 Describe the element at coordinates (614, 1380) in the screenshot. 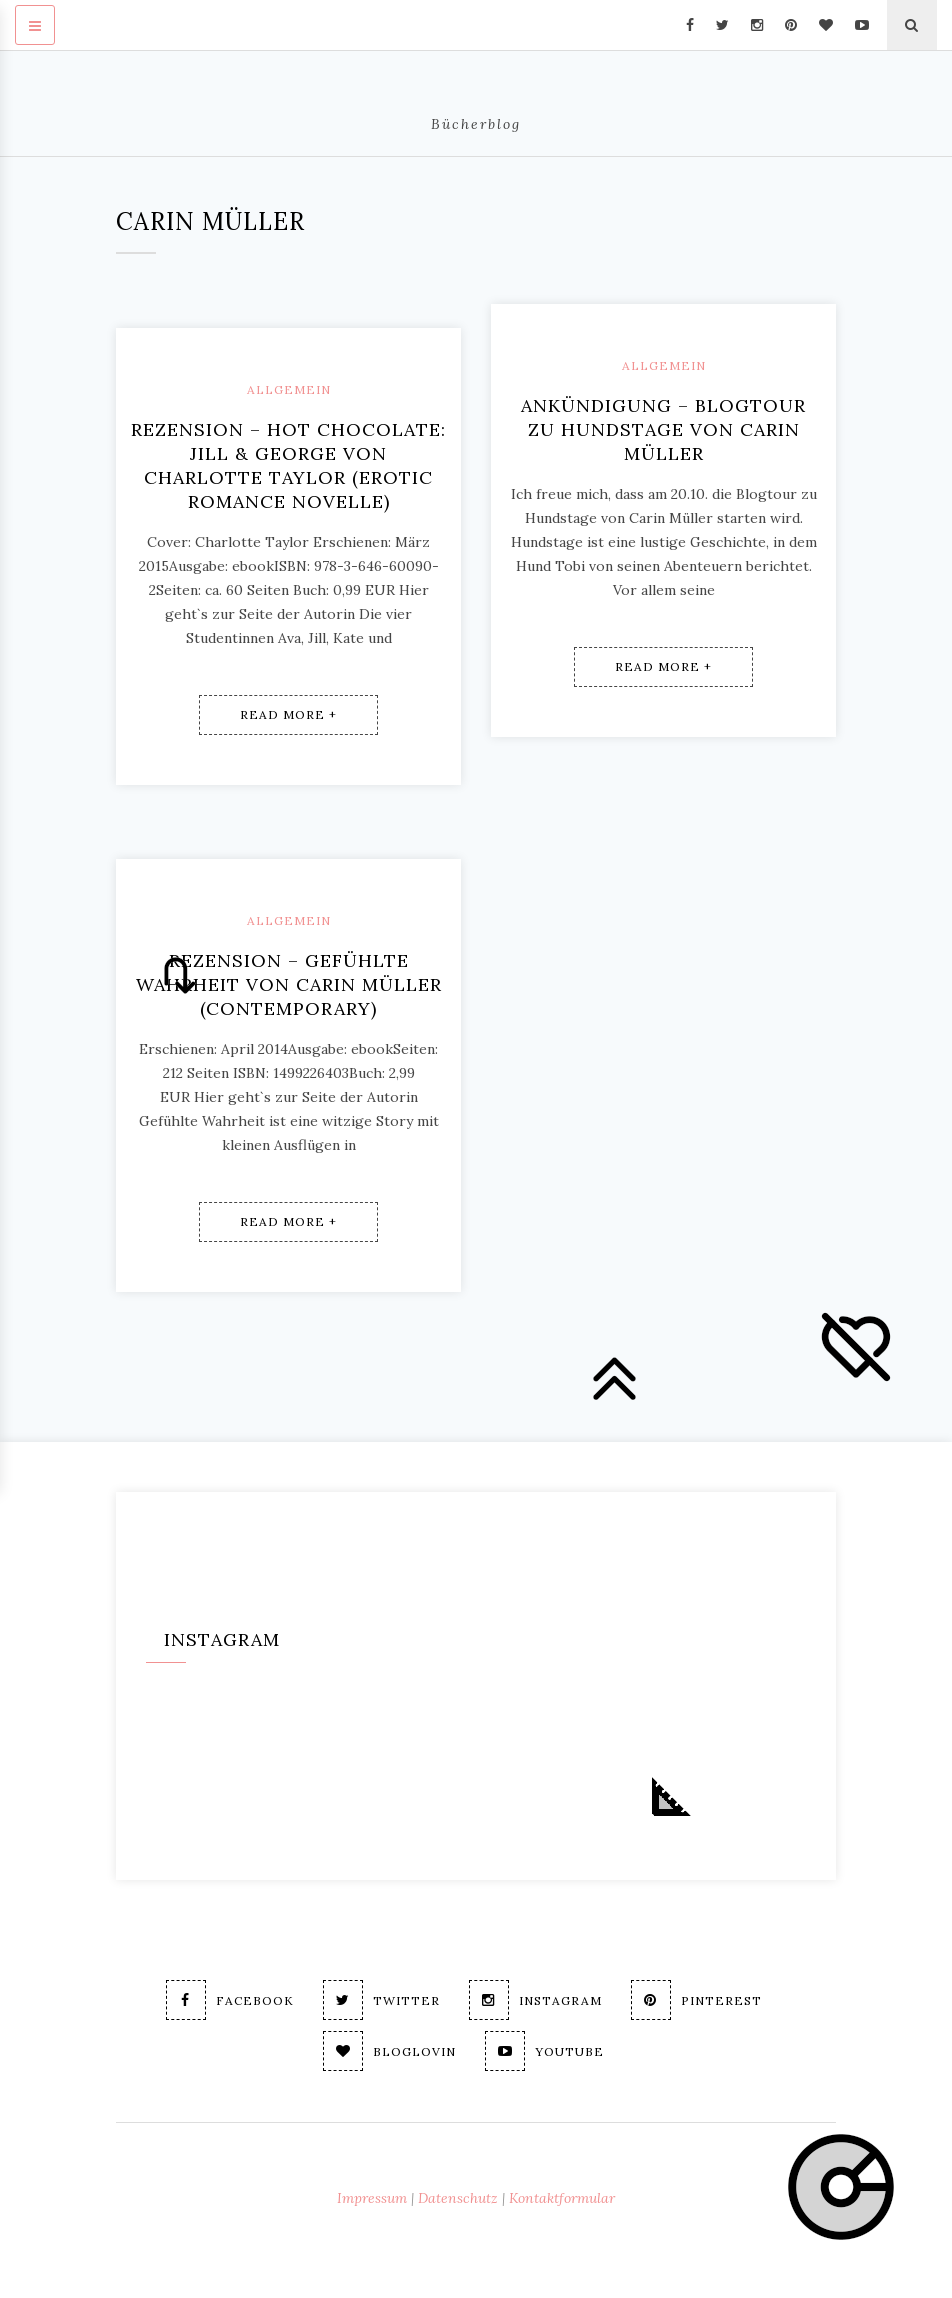

I see `scroll to top of page` at that location.